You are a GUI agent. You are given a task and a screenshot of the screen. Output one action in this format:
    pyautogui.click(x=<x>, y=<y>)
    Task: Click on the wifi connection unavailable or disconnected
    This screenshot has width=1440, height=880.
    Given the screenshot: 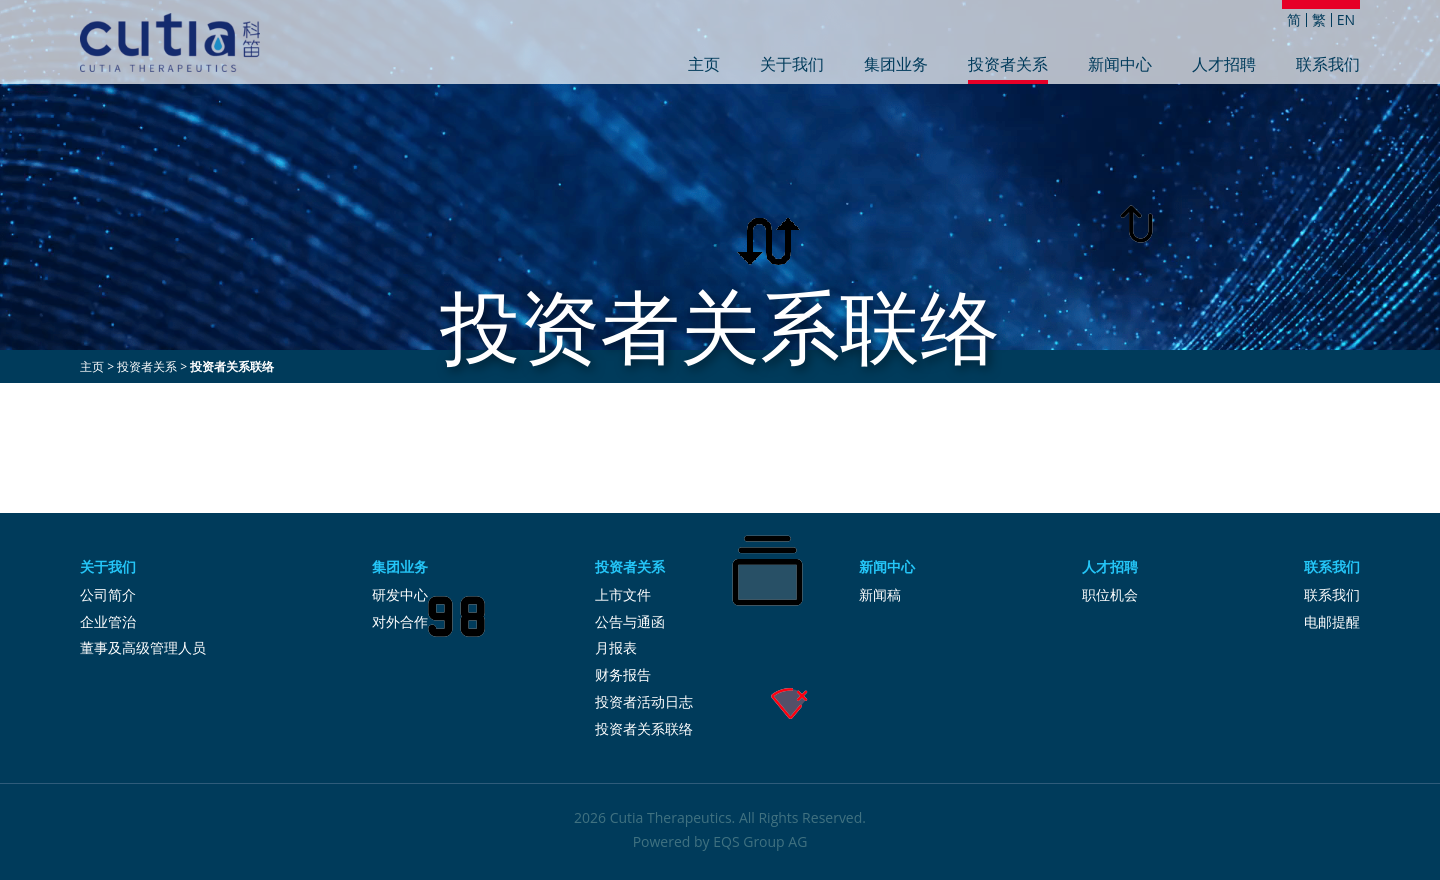 What is the action you would take?
    pyautogui.click(x=790, y=703)
    